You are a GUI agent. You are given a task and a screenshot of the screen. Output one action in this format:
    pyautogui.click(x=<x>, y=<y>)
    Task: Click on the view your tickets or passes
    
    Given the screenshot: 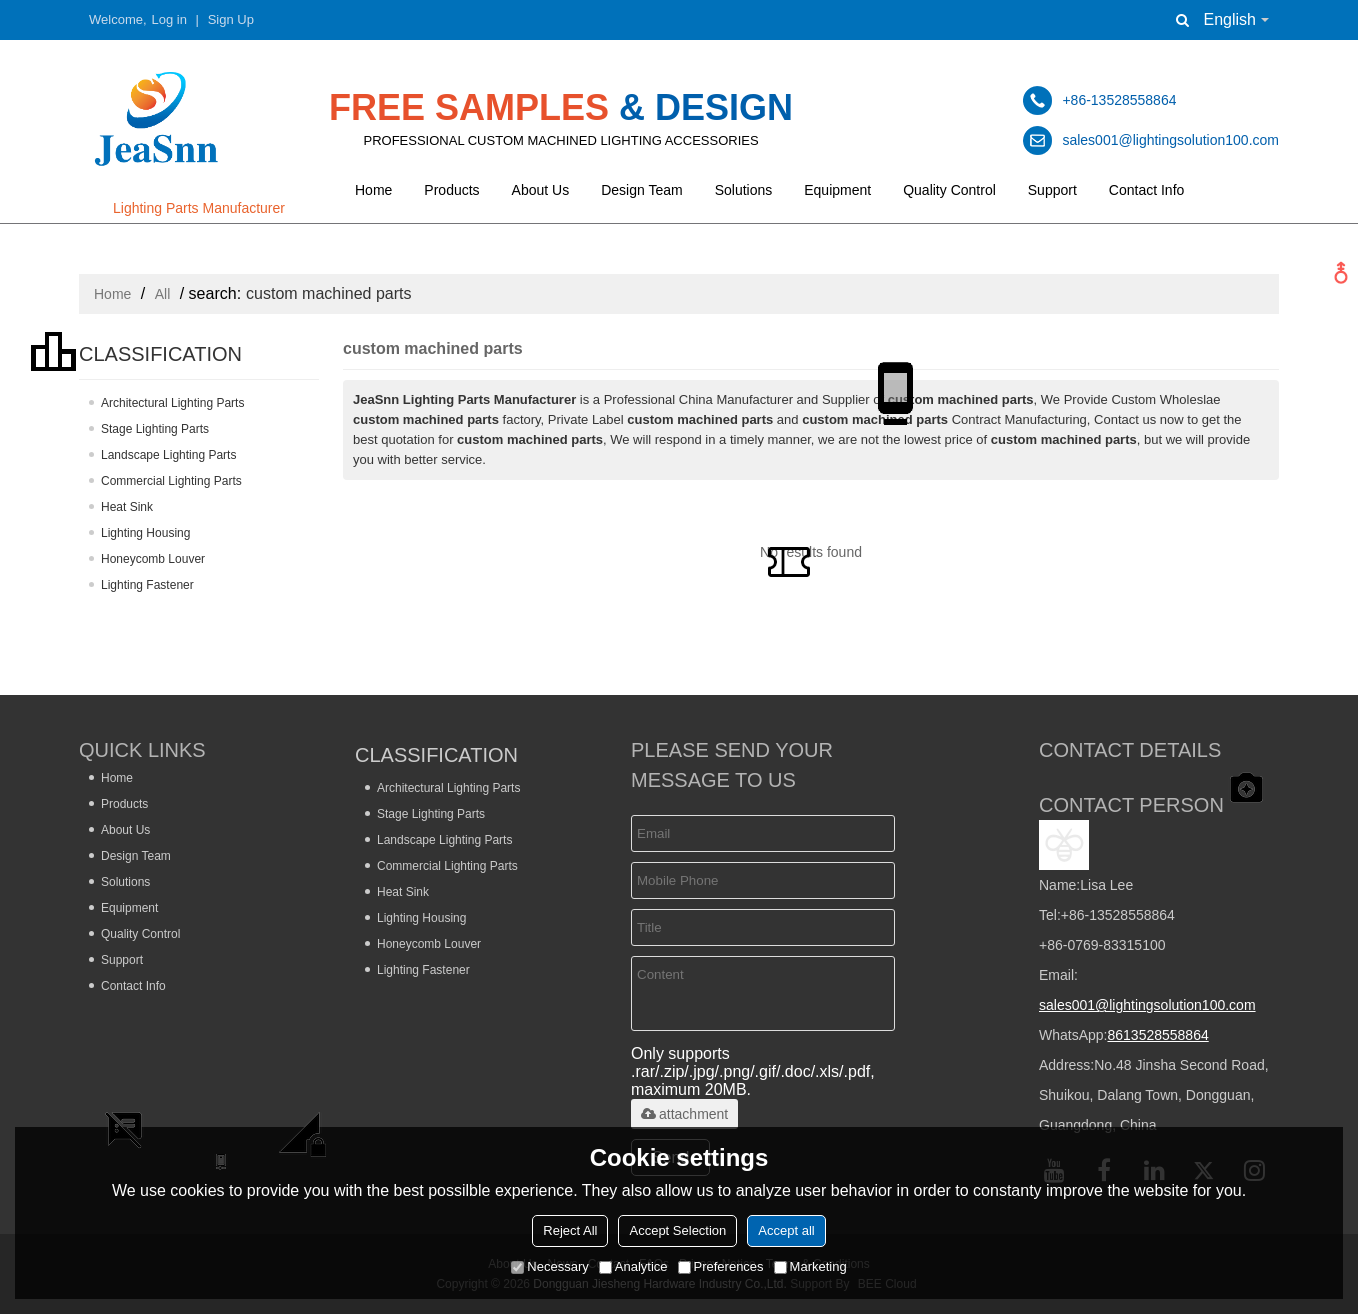 What is the action you would take?
    pyautogui.click(x=789, y=562)
    